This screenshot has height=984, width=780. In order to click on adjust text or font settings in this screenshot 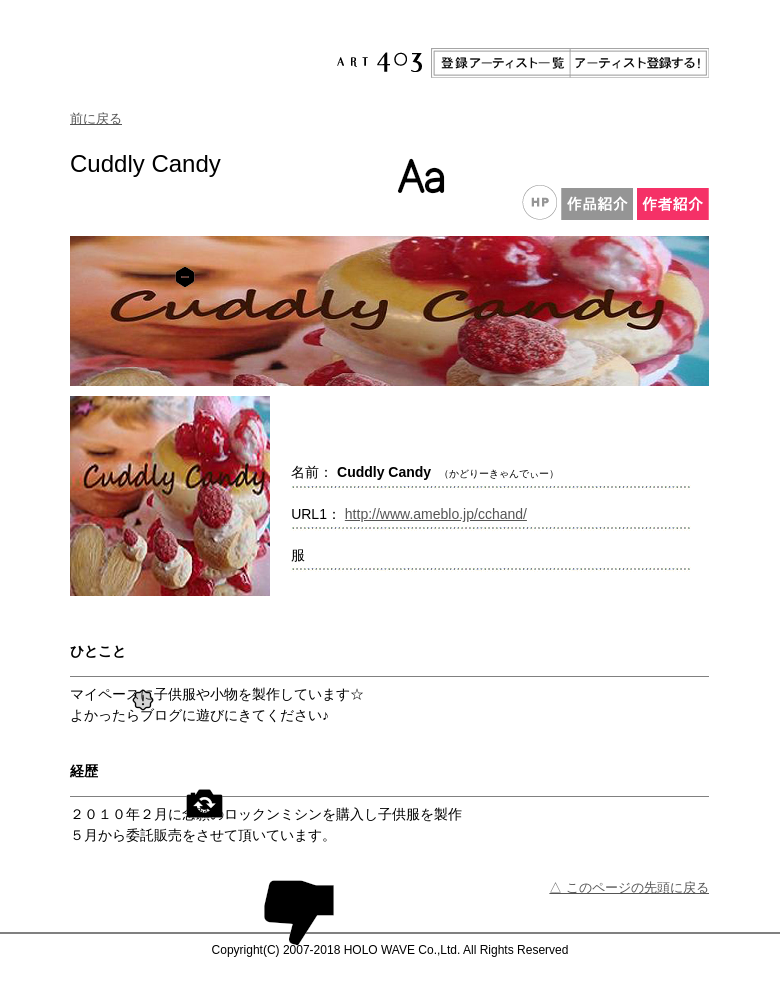, I will do `click(421, 176)`.